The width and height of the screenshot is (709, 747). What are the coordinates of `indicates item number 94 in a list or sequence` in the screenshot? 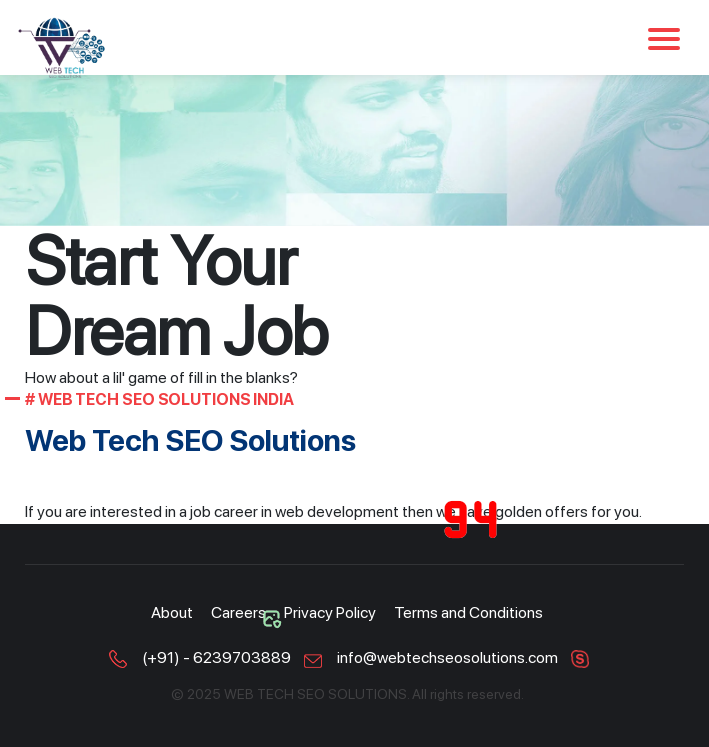 It's located at (470, 519).